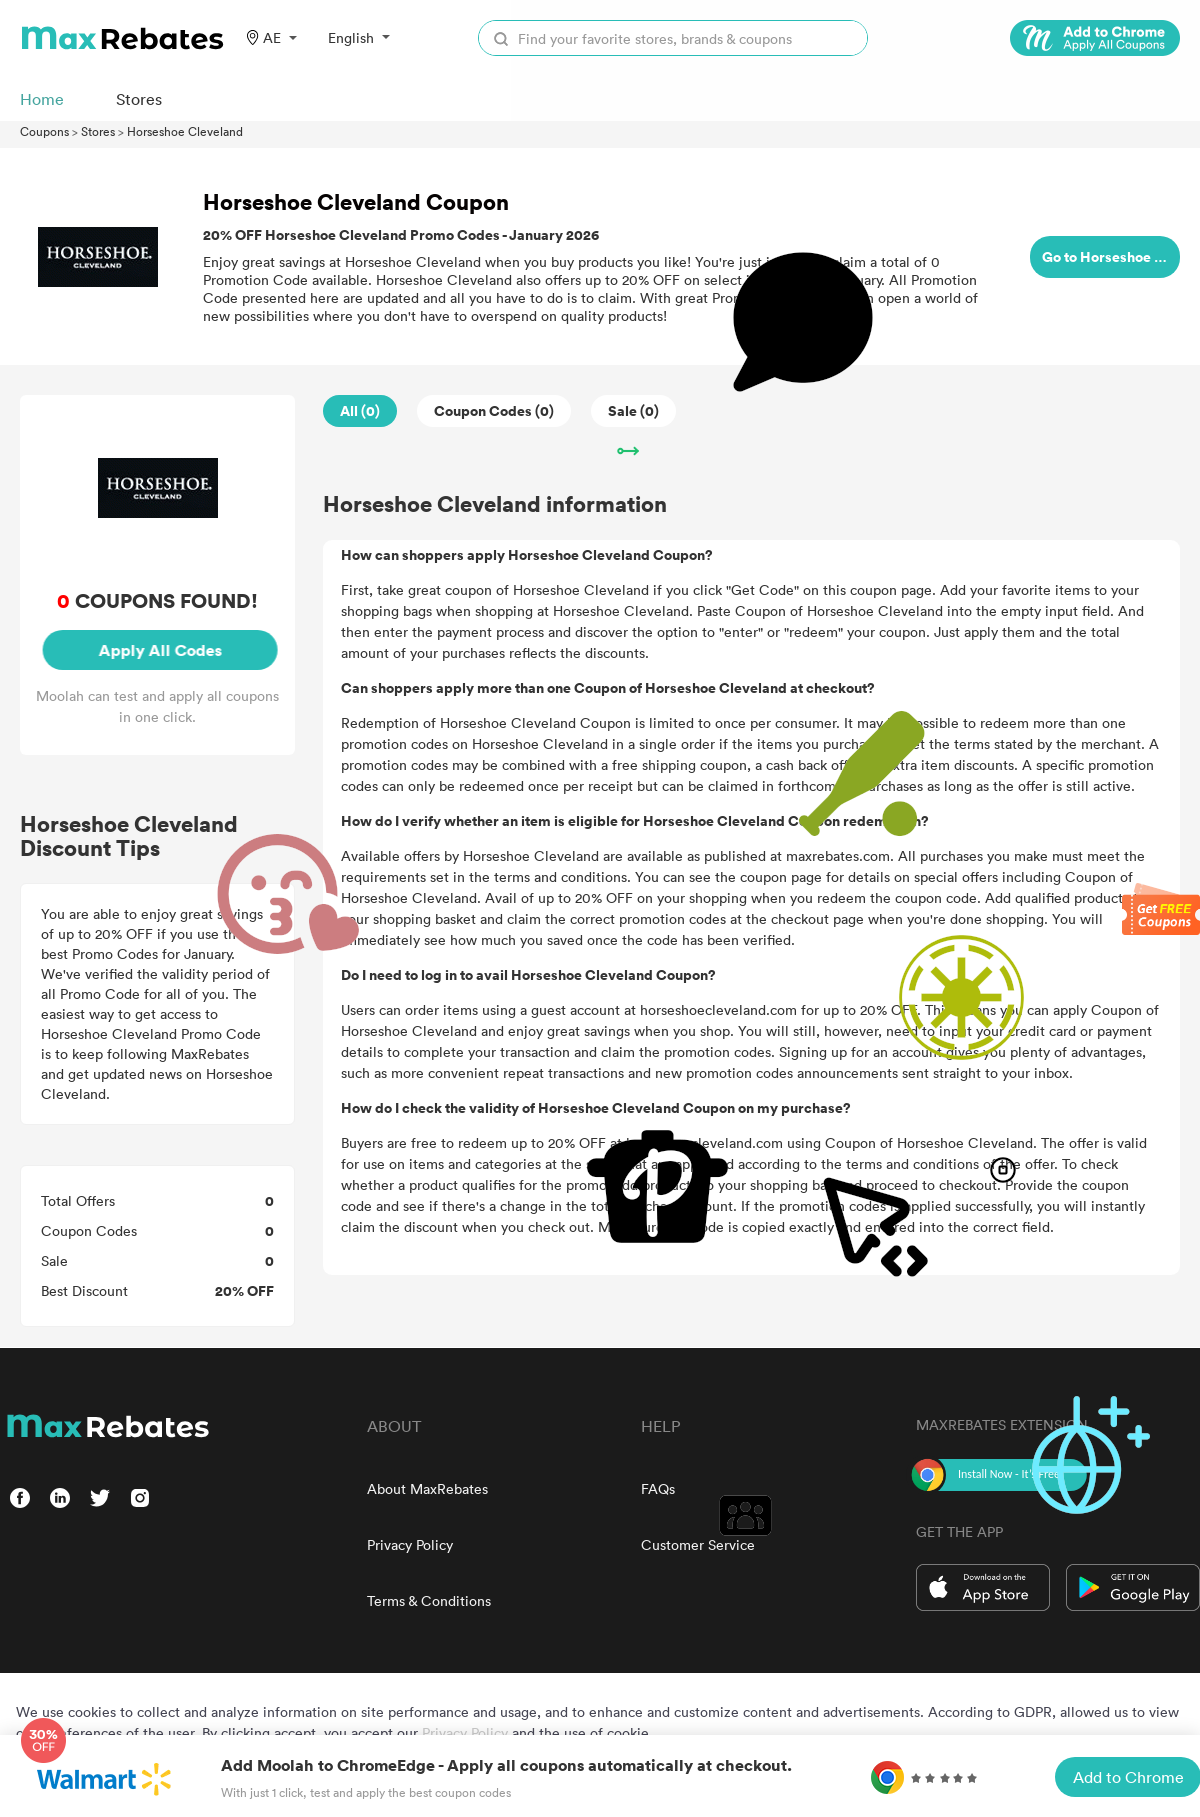 The image size is (1200, 1817). I want to click on open the palfed app or service, so click(657, 1186).